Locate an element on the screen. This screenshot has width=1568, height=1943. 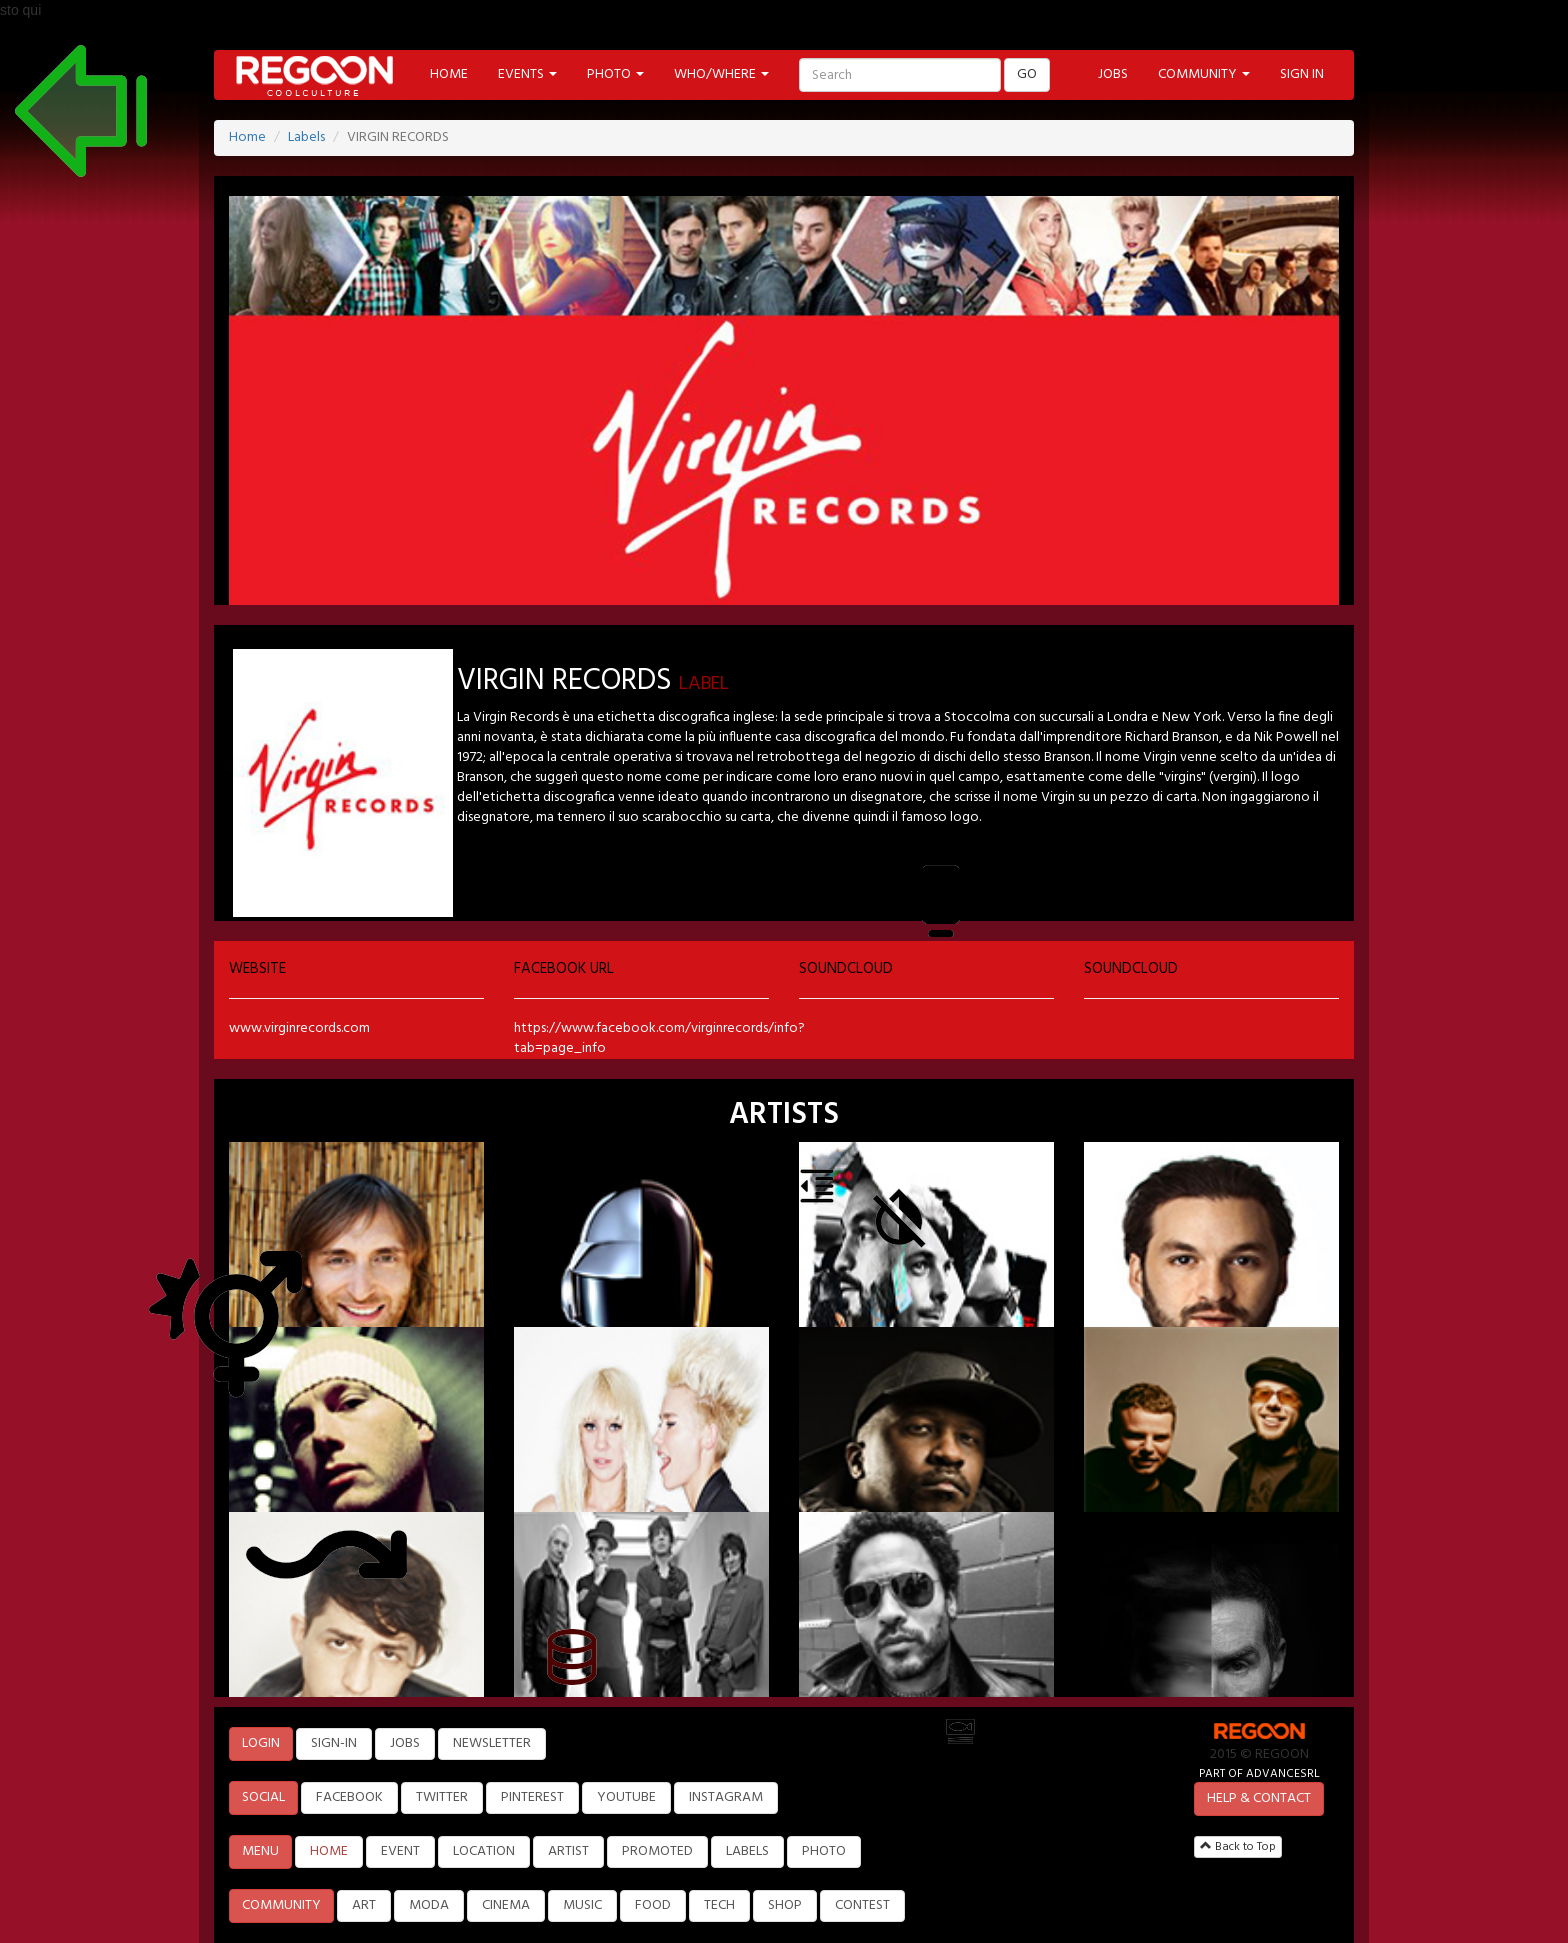
disable color inversion mode is located at coordinates (899, 1217).